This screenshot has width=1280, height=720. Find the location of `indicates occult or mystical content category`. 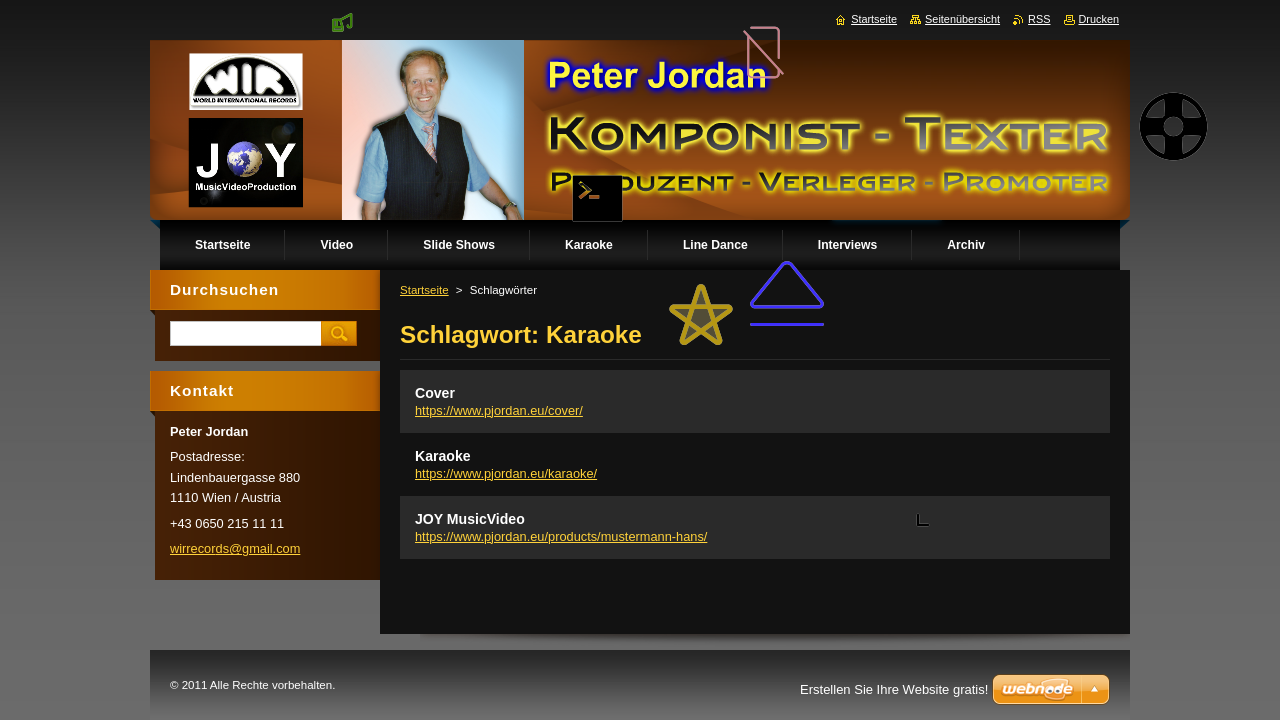

indicates occult or mystical content category is located at coordinates (701, 318).